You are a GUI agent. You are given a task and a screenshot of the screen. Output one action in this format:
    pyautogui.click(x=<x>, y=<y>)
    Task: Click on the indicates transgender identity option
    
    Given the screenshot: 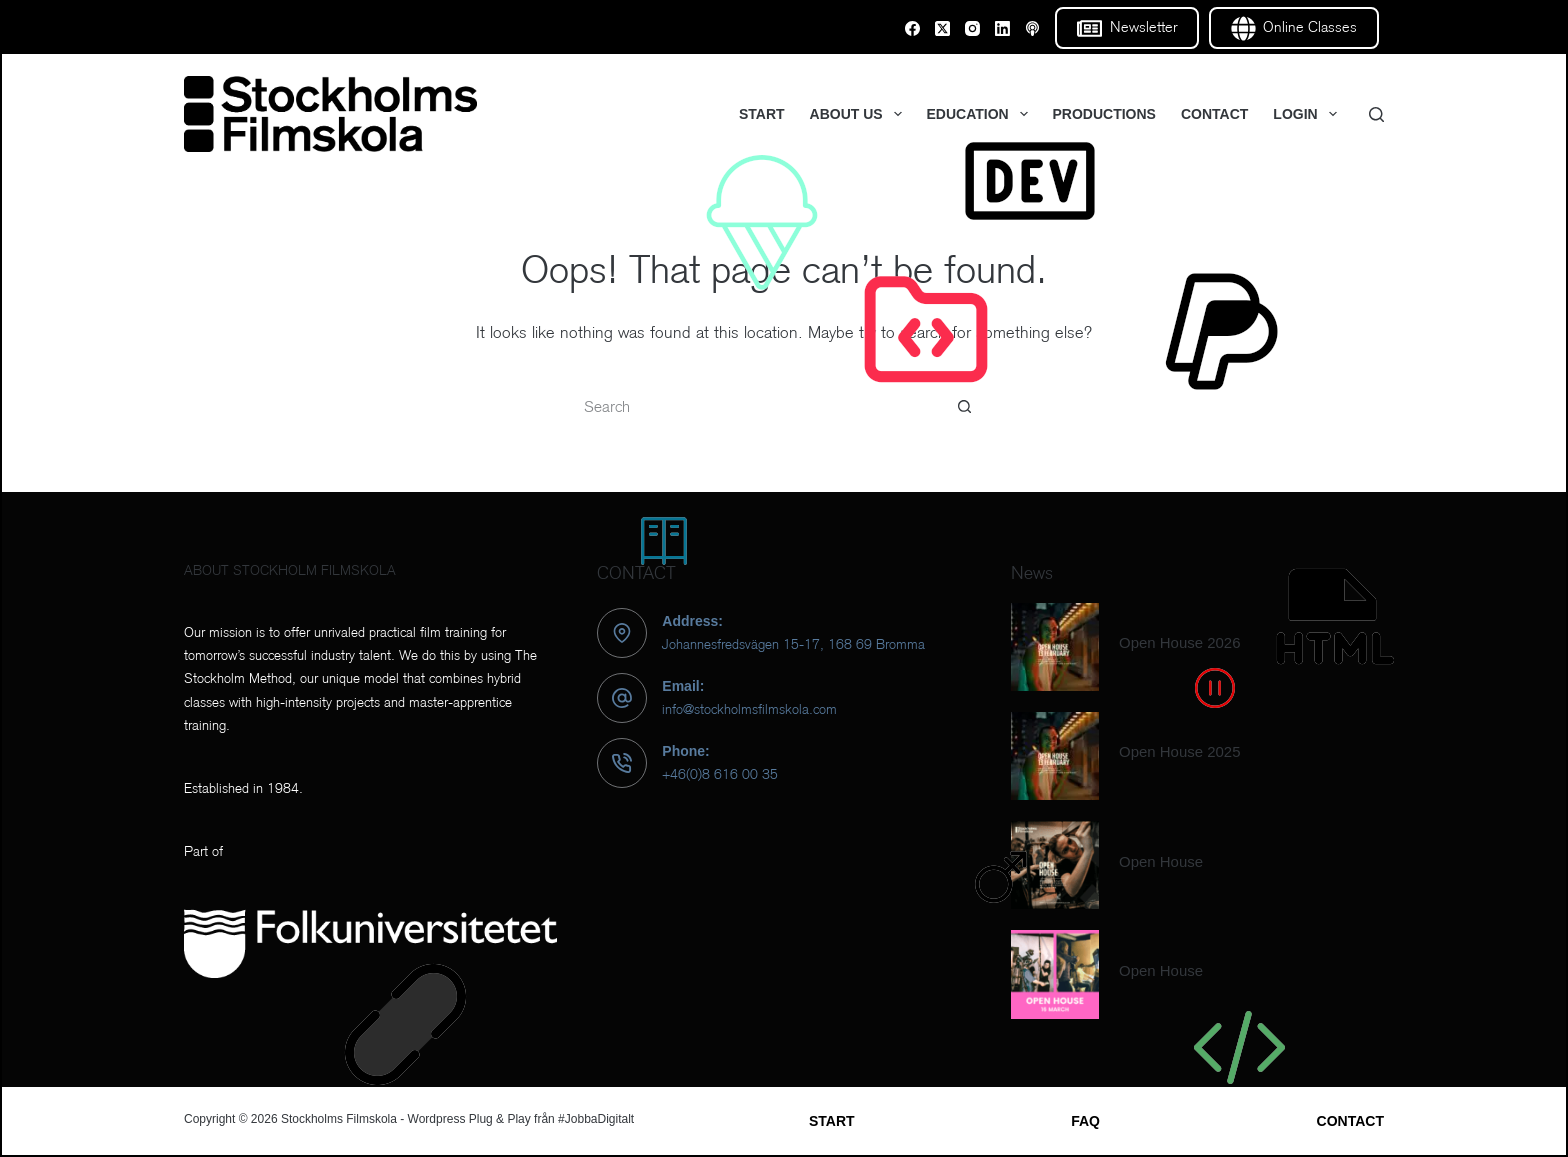 What is the action you would take?
    pyautogui.click(x=1002, y=876)
    